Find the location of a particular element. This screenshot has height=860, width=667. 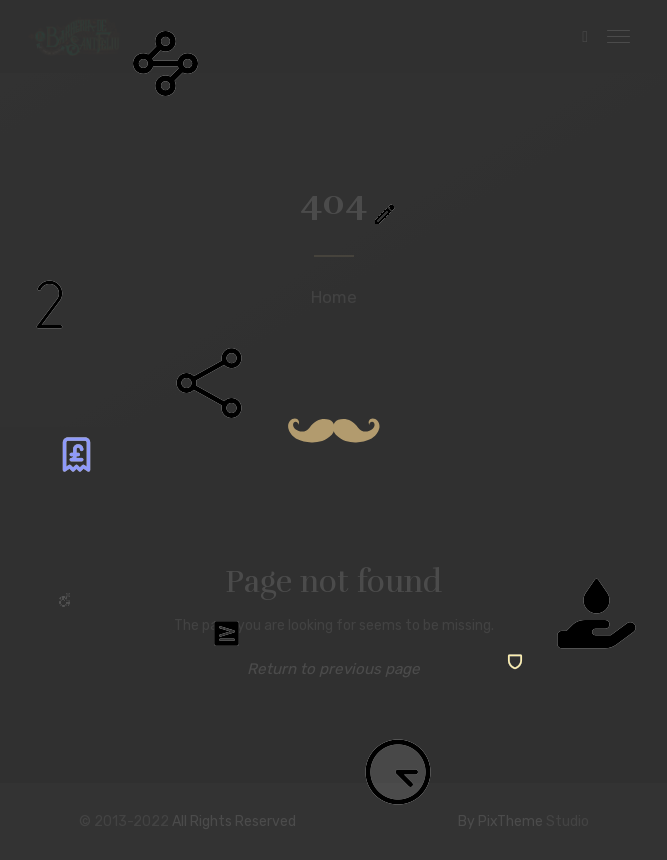

access security or privacy settings is located at coordinates (515, 661).